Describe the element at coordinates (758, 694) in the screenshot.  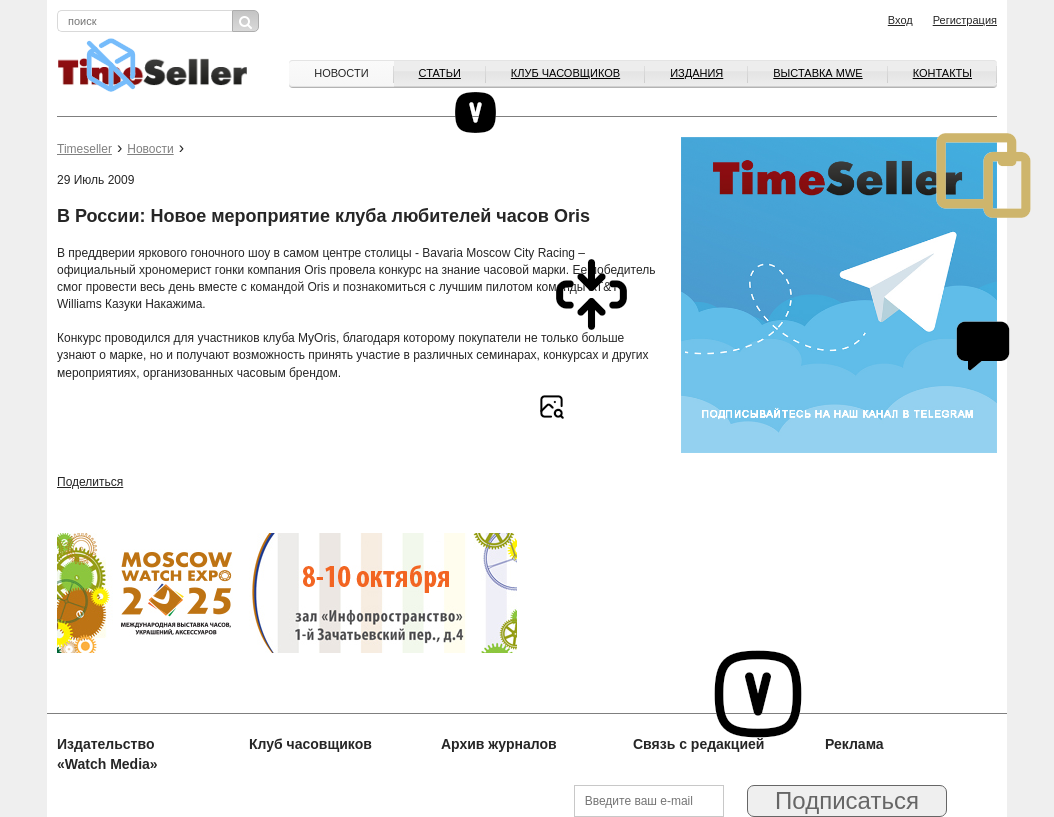
I see `indicates a "v" label or category tag` at that location.